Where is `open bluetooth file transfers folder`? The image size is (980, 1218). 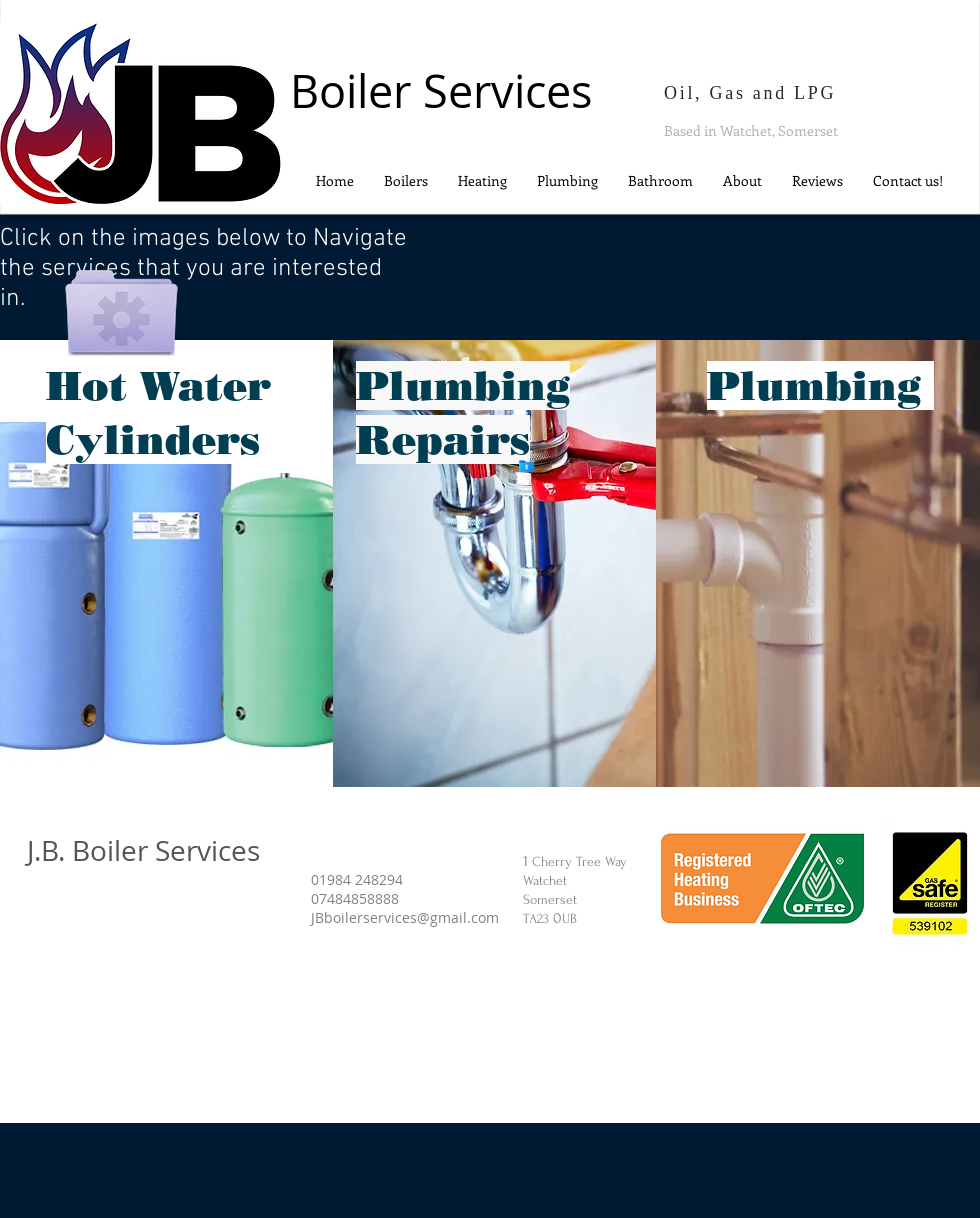 open bluetooth file transfers folder is located at coordinates (526, 466).